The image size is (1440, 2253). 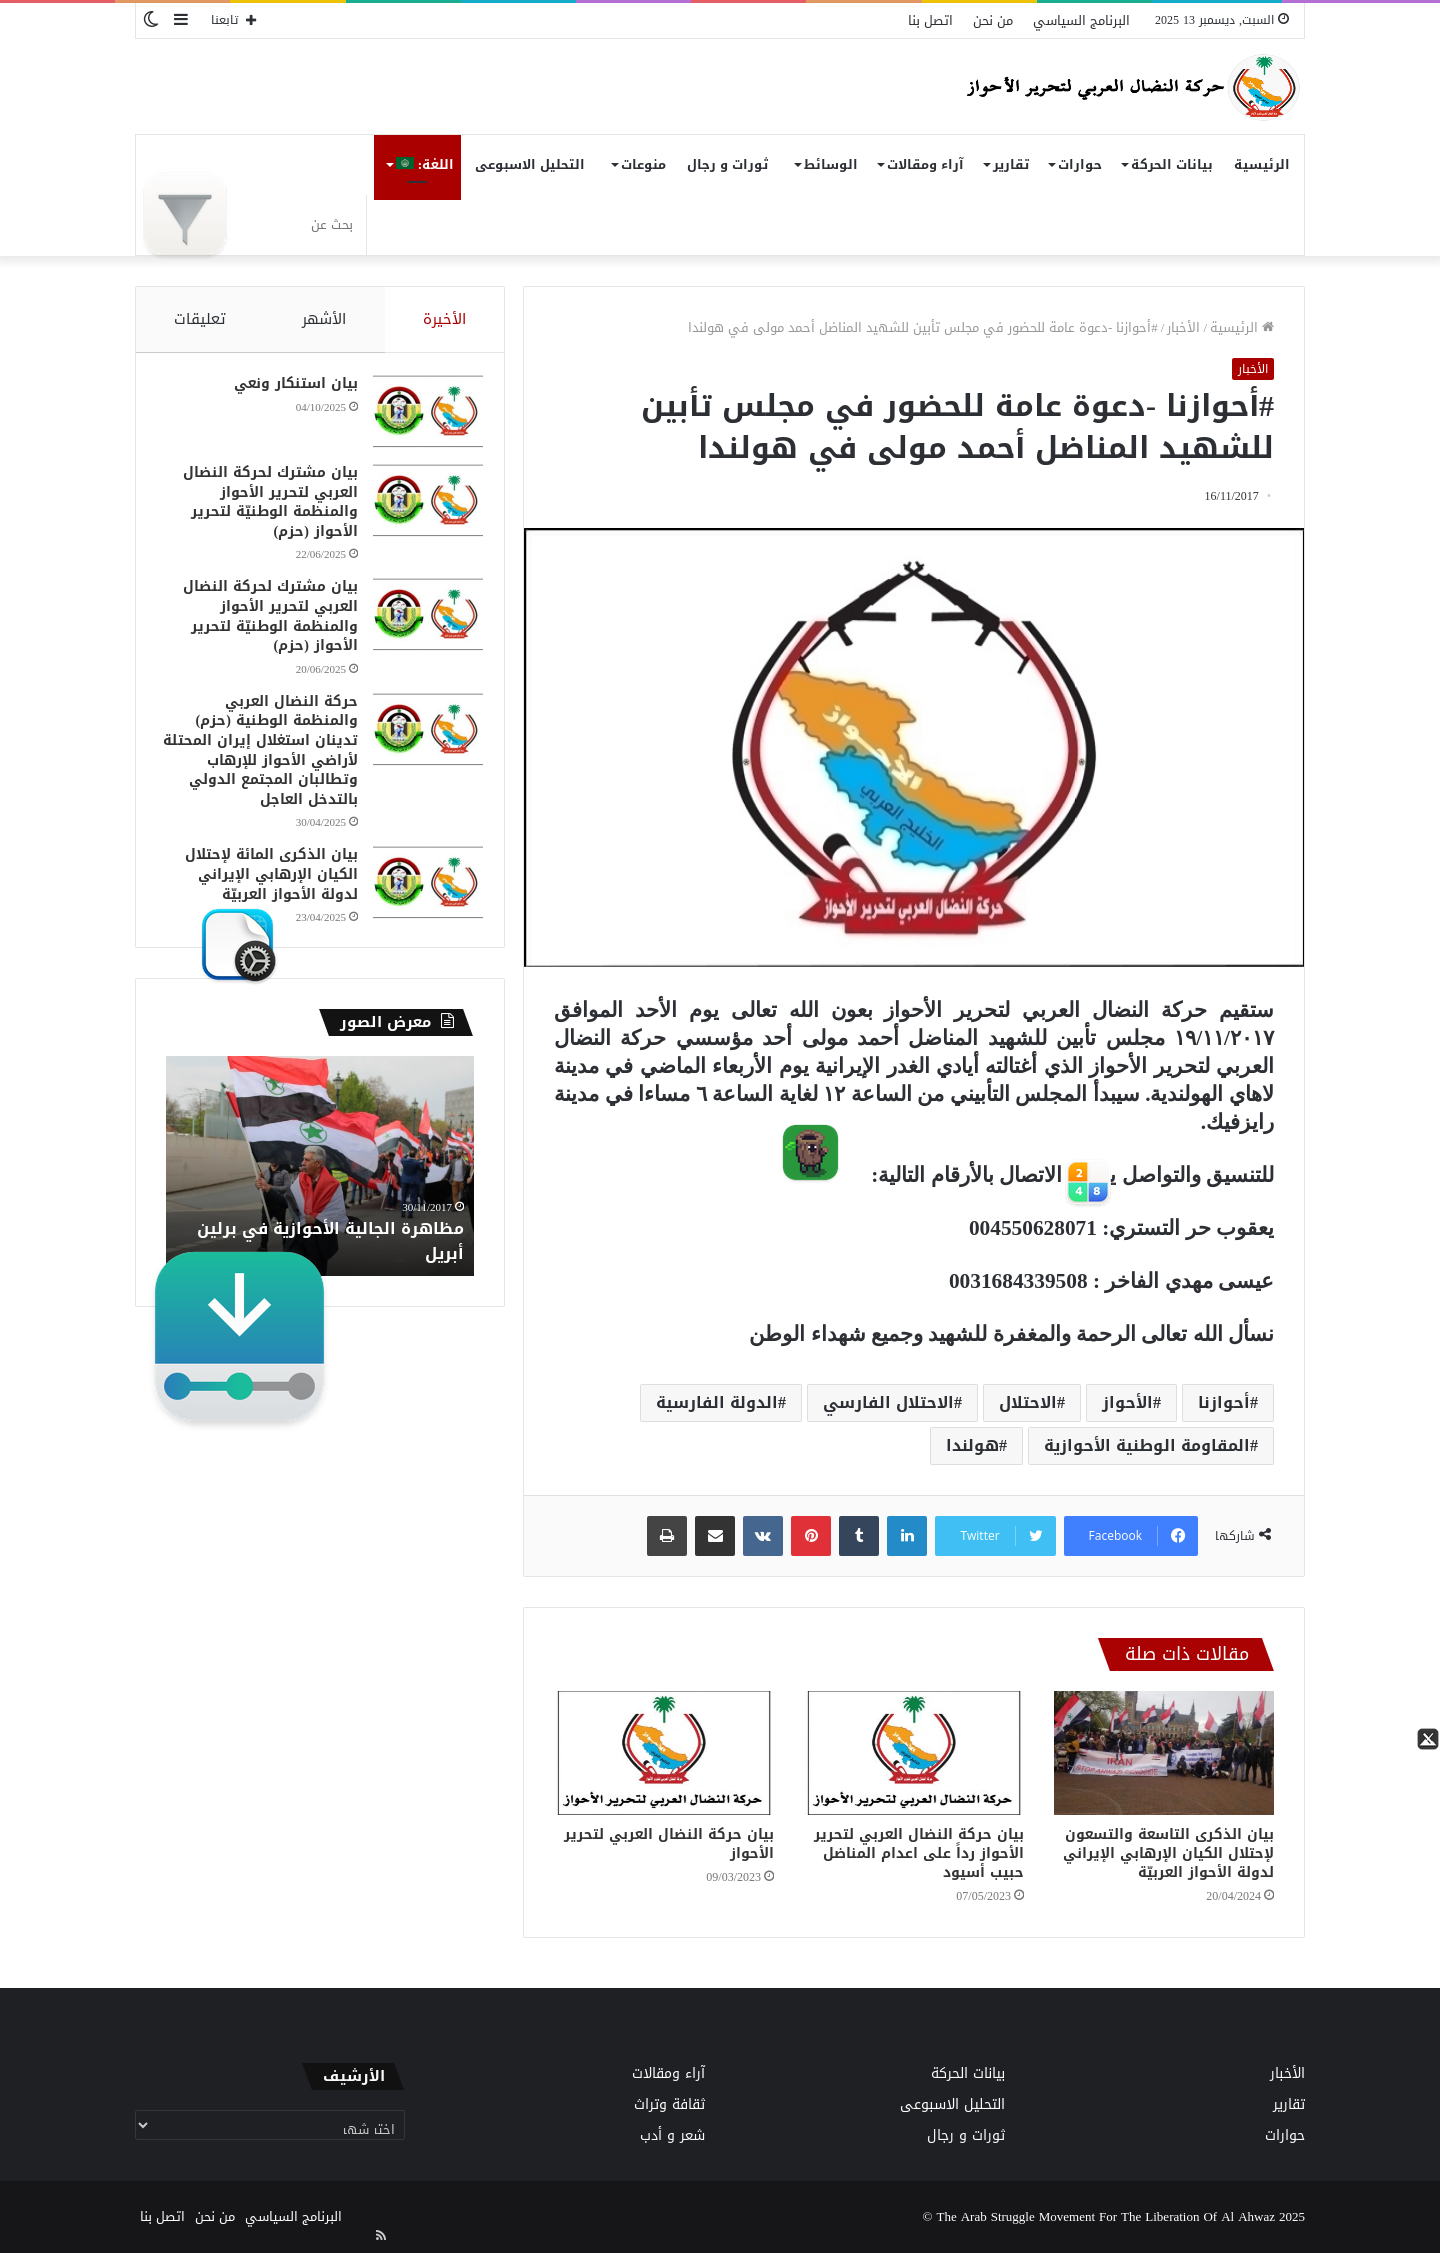 I want to click on open filter or sorting preferences, so click(x=185, y=214).